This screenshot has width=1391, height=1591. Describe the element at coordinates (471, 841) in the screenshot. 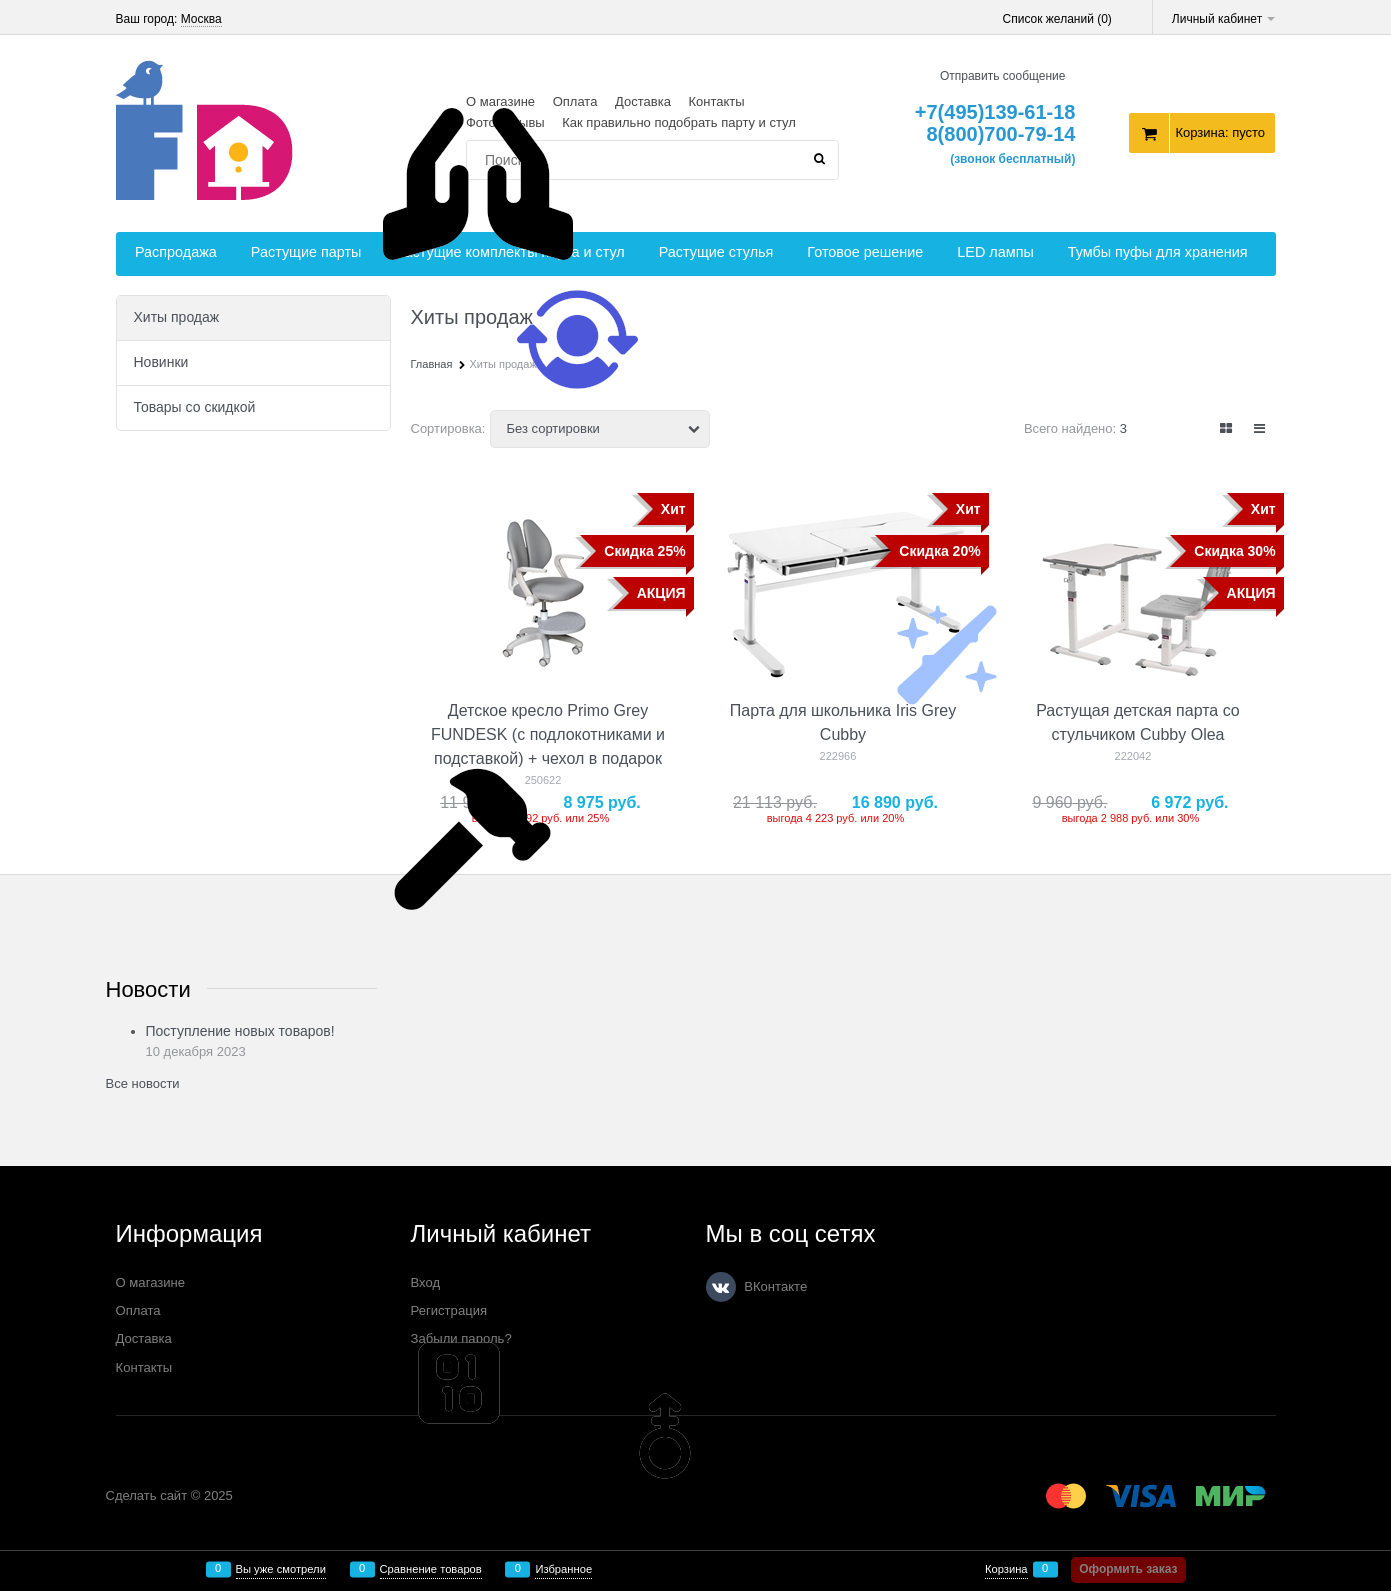

I see `access tools or settings` at that location.